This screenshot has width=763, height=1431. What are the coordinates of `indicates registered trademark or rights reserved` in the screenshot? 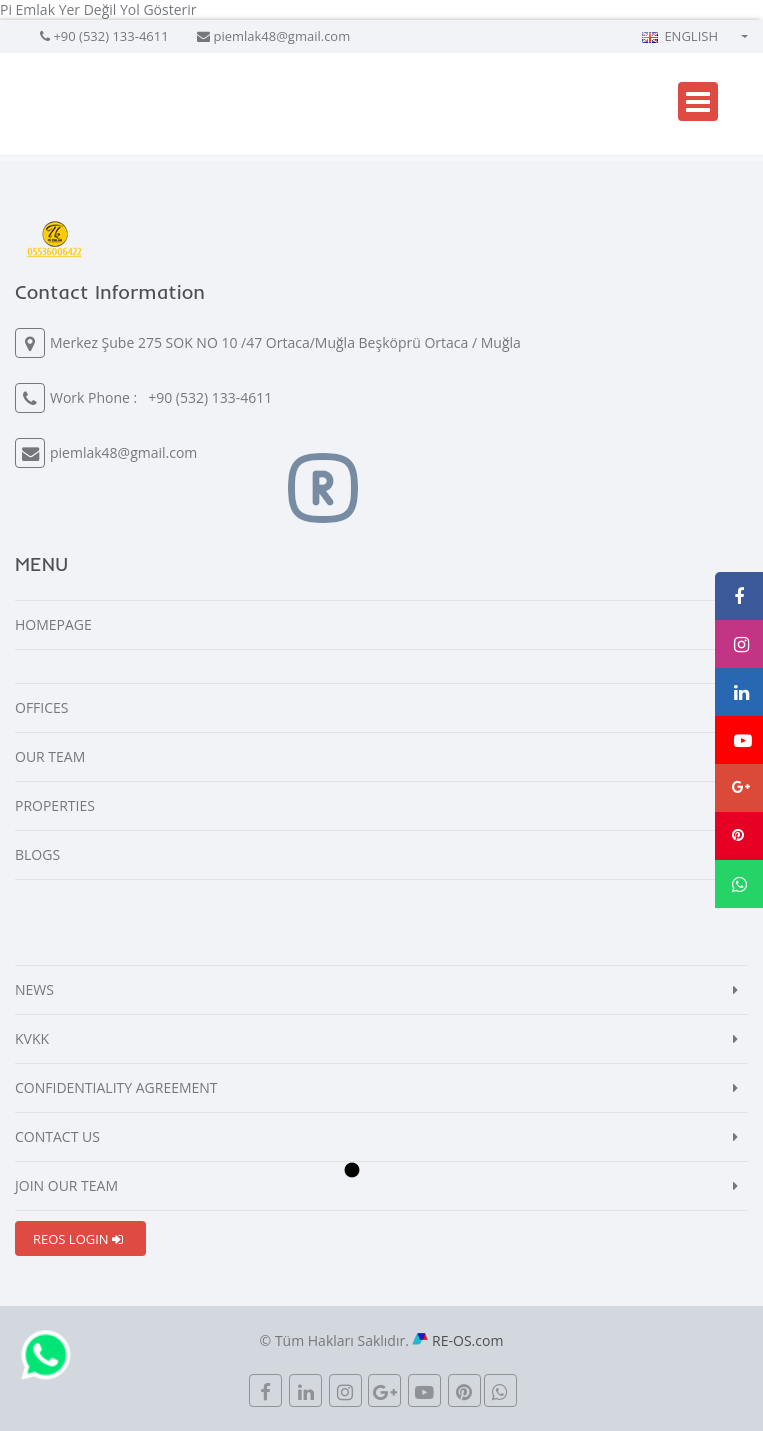 It's located at (323, 488).